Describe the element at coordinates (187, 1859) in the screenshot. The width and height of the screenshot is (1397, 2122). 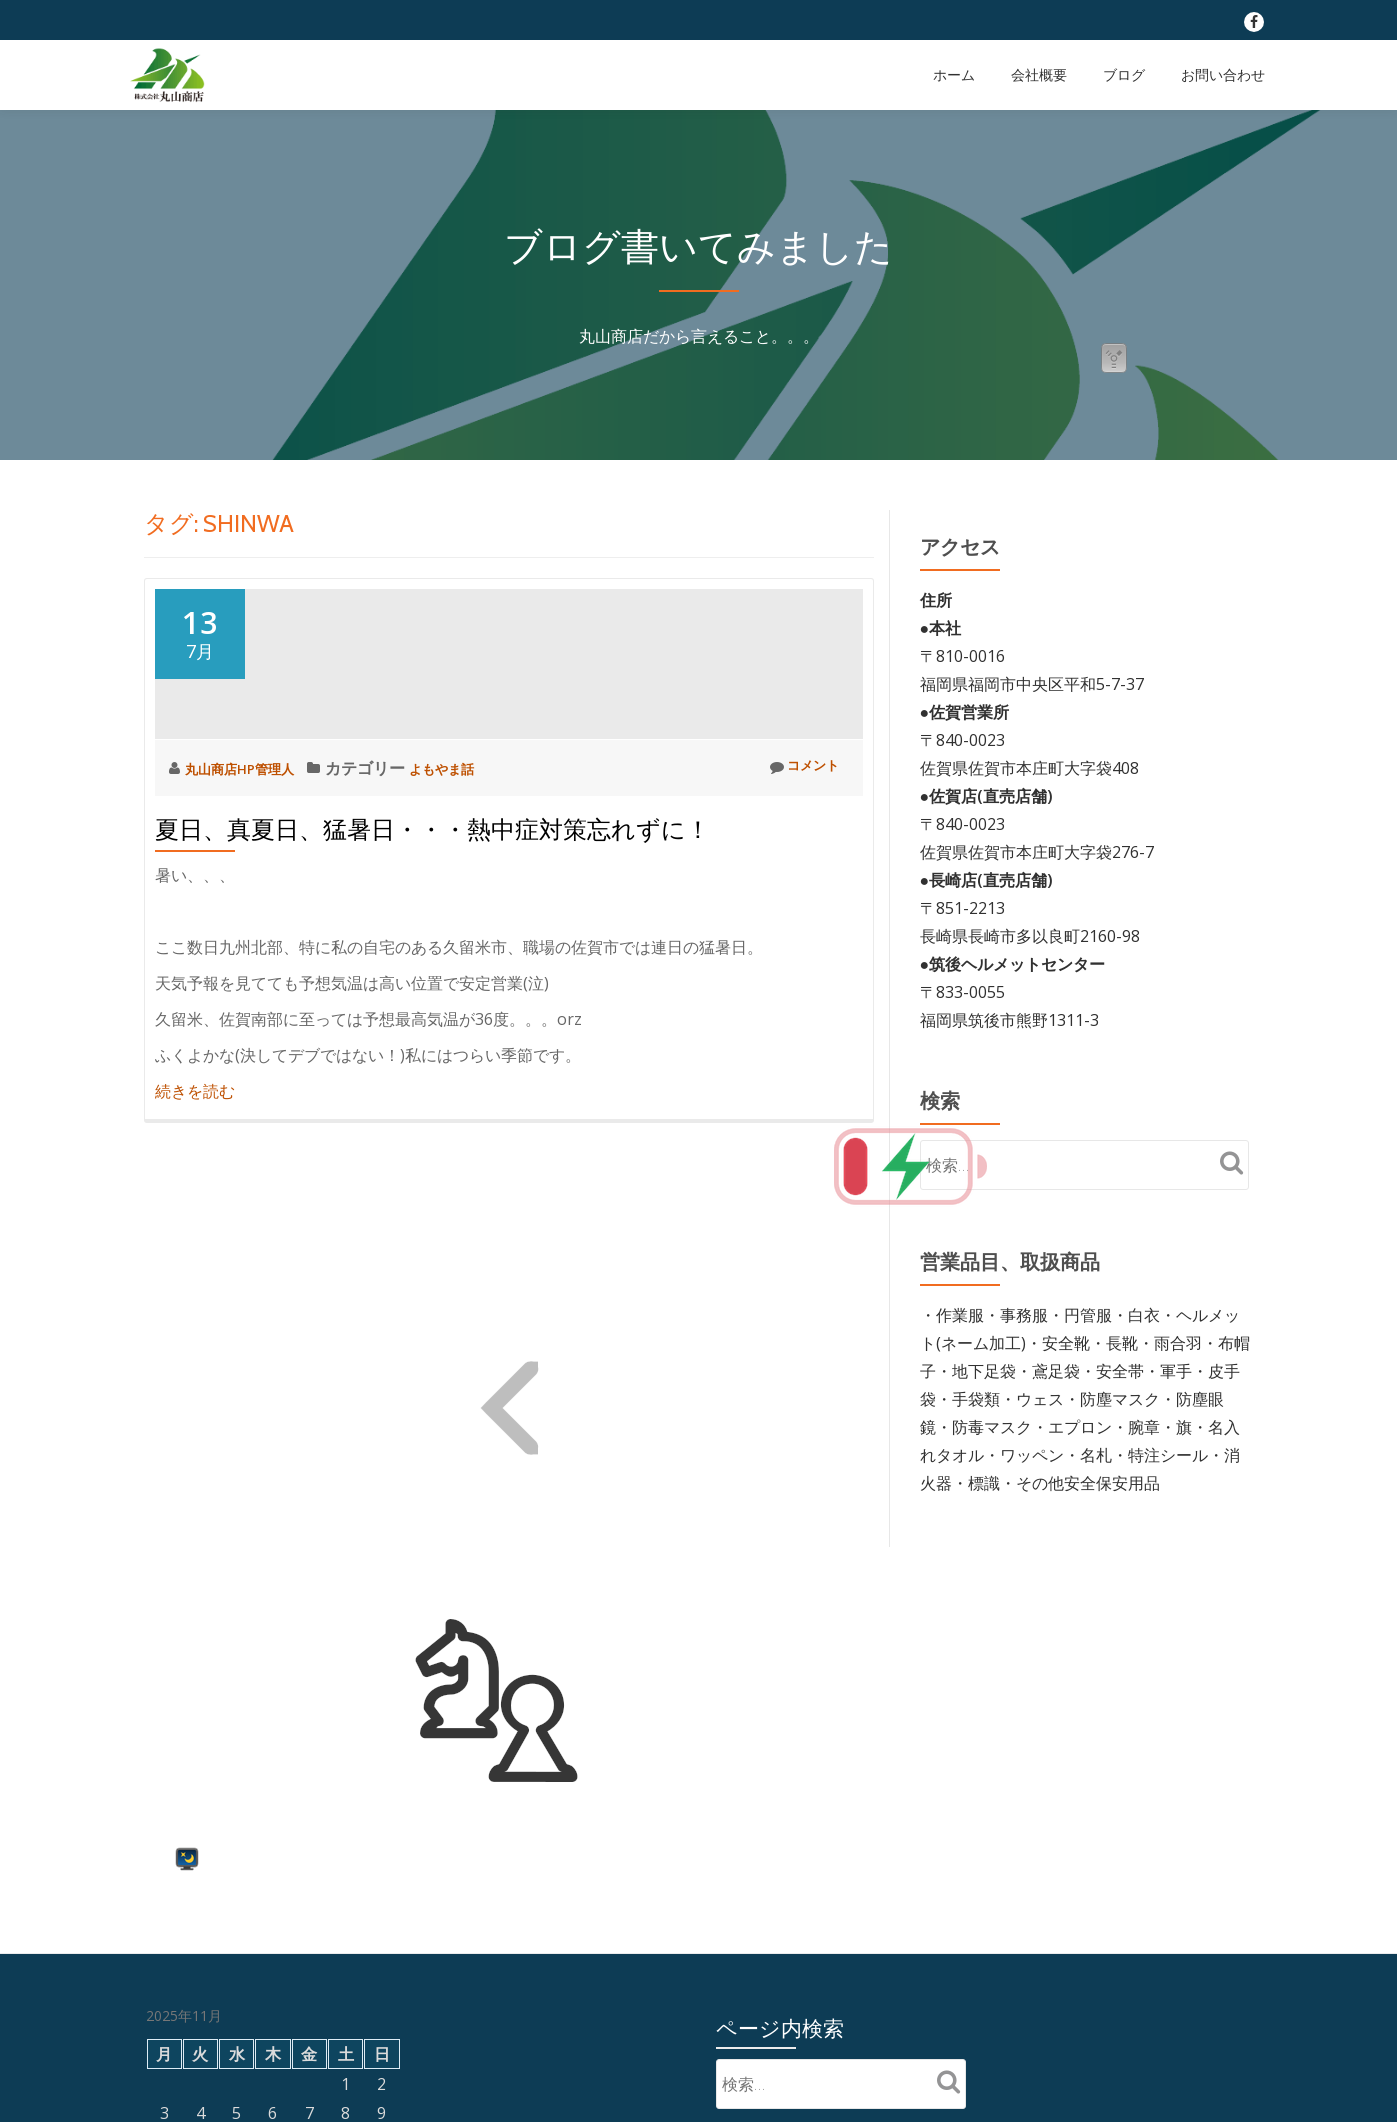
I see `access screensaver settings` at that location.